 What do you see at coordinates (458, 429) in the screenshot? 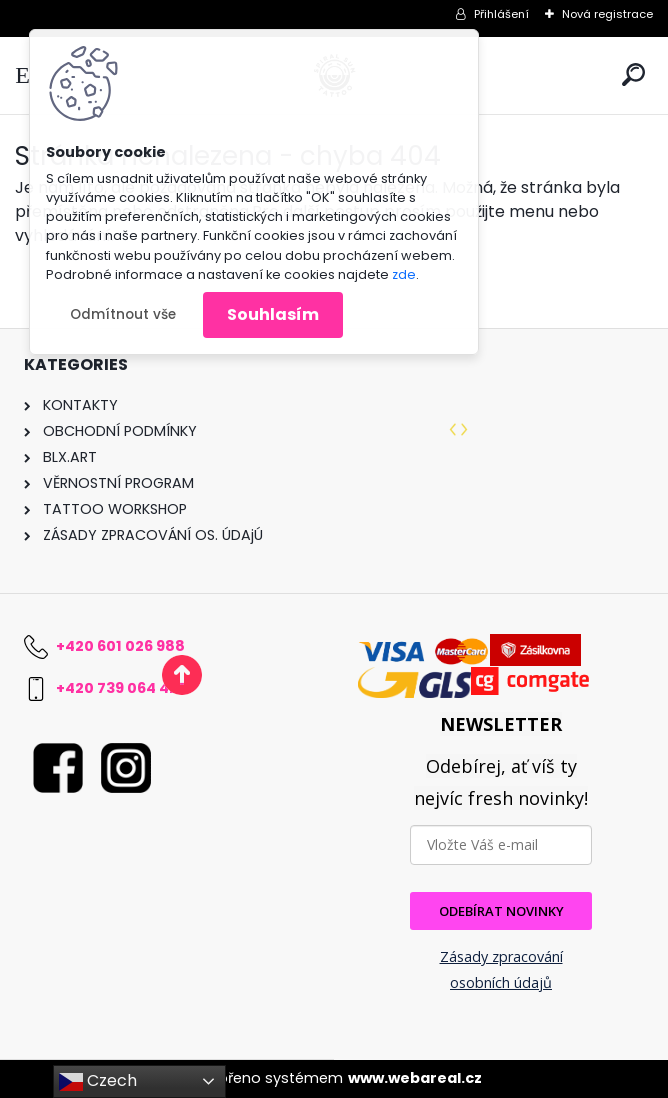
I see `view or edit source code` at bounding box center [458, 429].